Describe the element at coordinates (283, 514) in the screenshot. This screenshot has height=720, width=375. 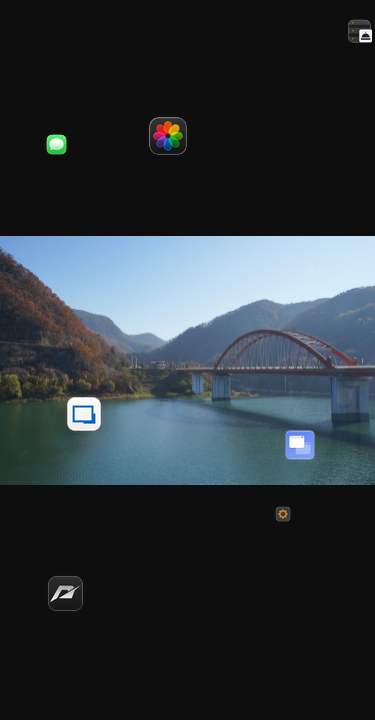
I see `launch factorio game` at that location.